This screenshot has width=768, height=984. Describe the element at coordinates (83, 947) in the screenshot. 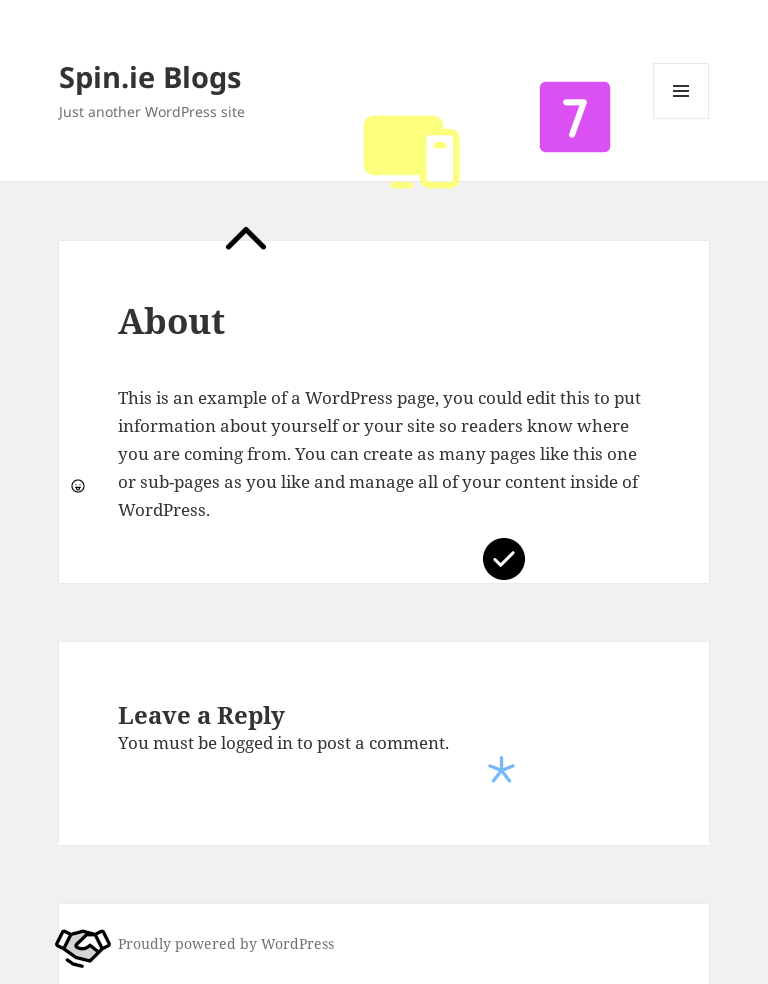

I see `indicates a partnership or collaboration feature` at that location.